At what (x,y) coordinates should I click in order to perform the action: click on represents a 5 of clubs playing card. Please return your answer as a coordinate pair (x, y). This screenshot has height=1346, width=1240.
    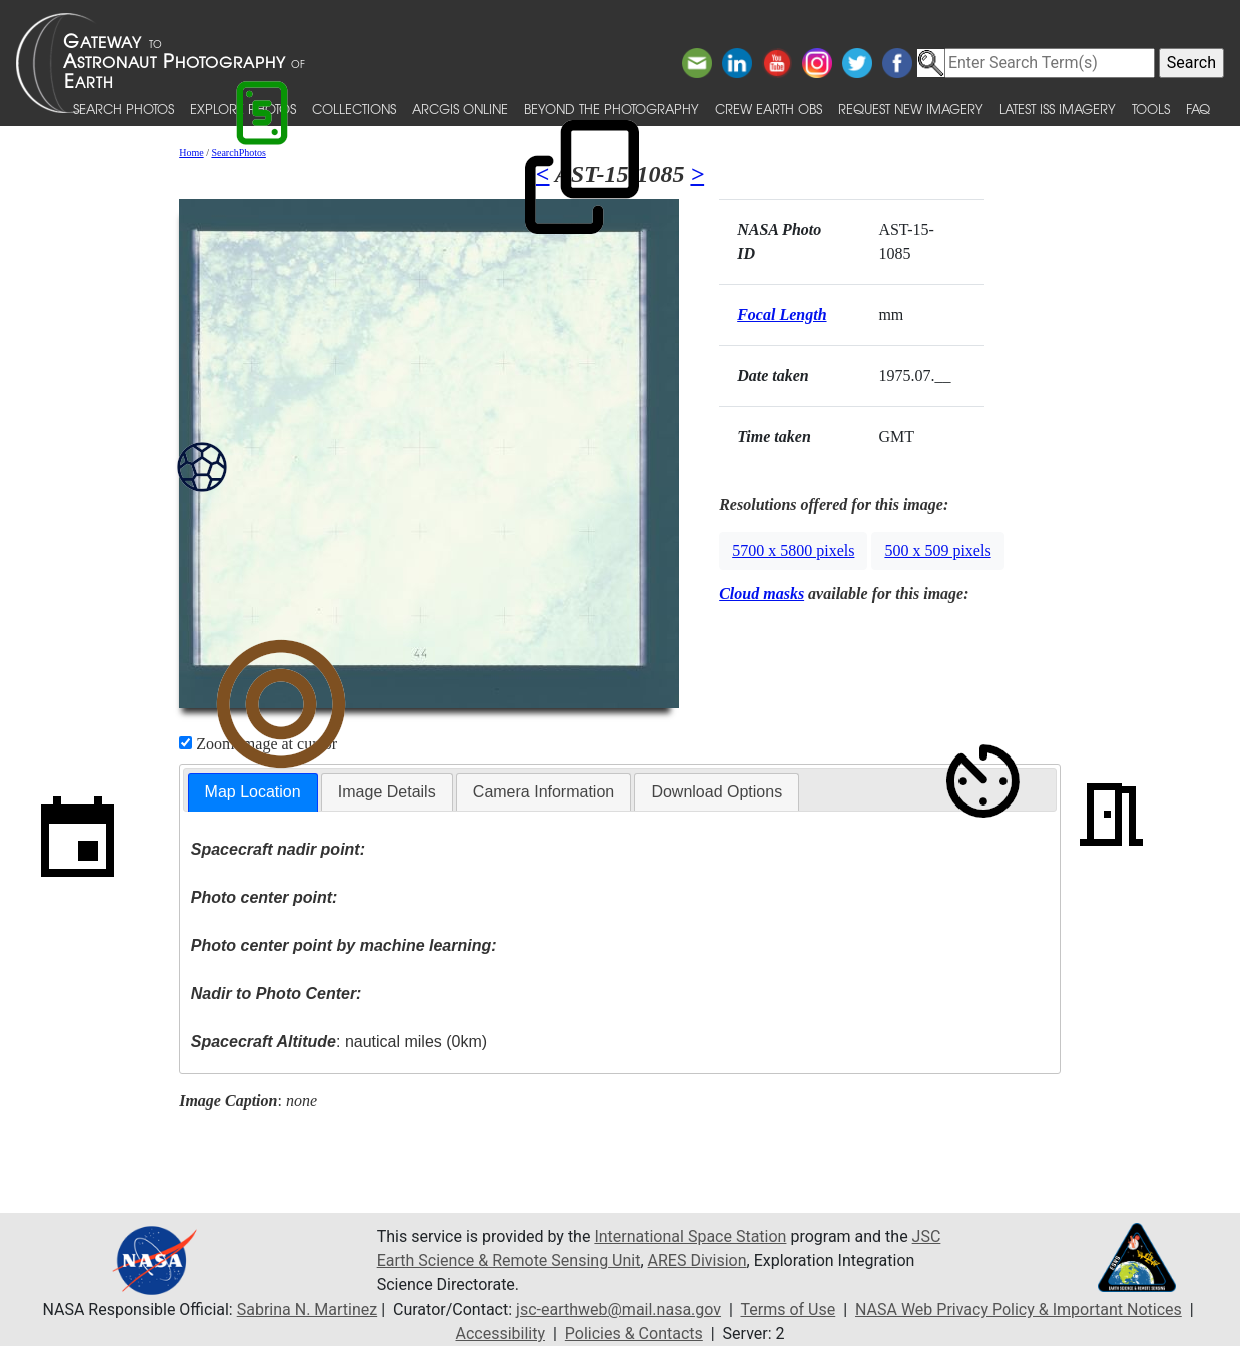
    Looking at the image, I should click on (262, 113).